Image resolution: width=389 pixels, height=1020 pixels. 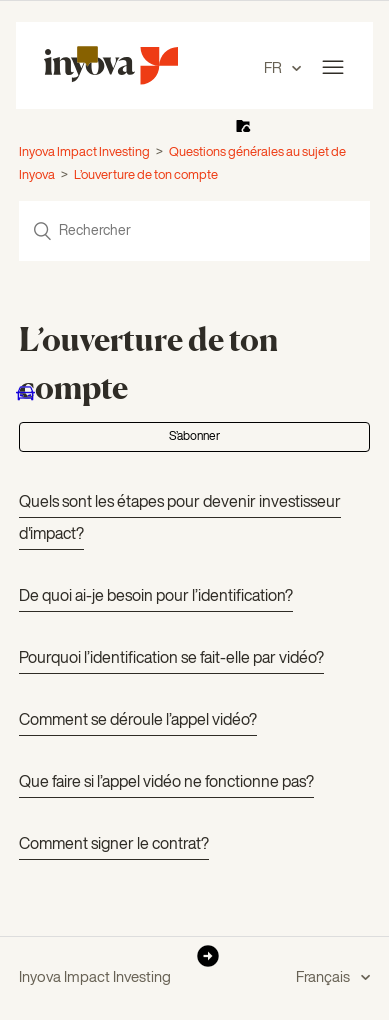 What do you see at coordinates (208, 956) in the screenshot?
I see `proceed to the next step` at bounding box center [208, 956].